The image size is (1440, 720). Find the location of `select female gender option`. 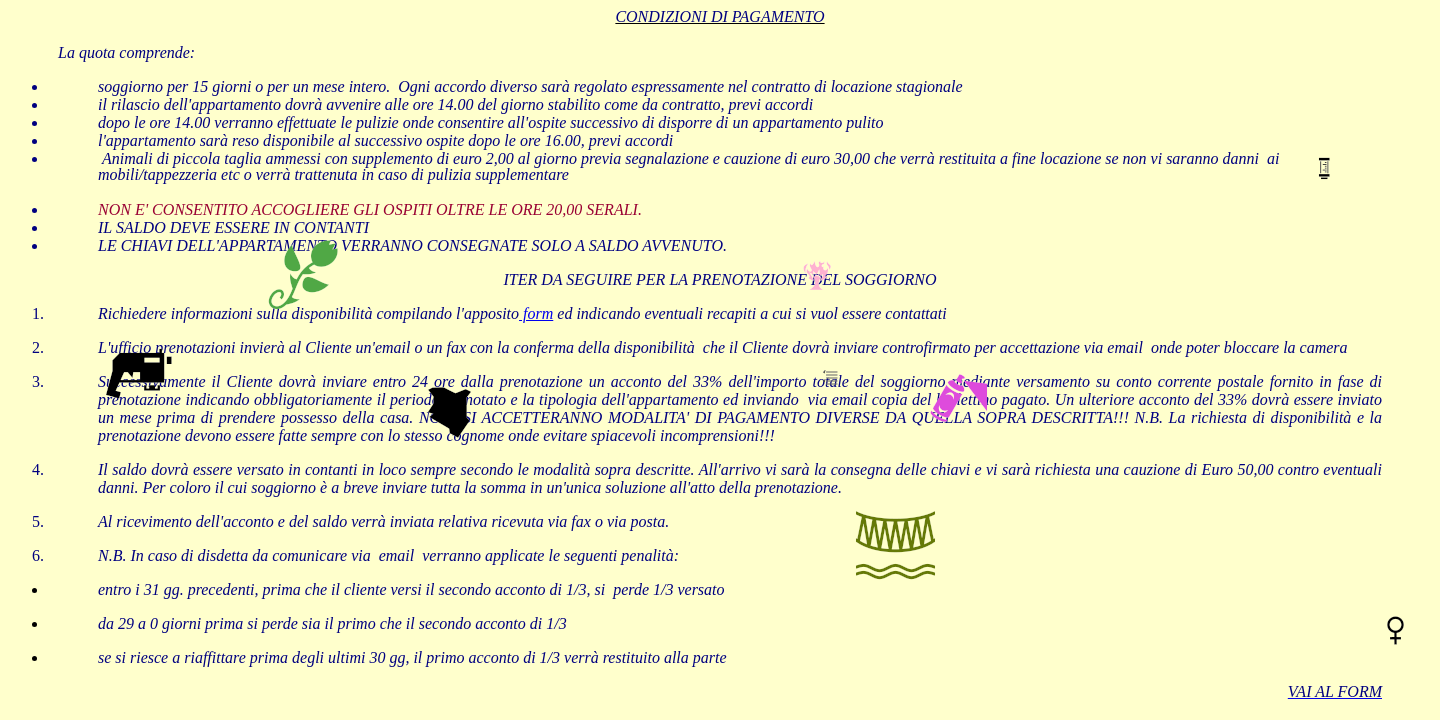

select female gender option is located at coordinates (1395, 630).